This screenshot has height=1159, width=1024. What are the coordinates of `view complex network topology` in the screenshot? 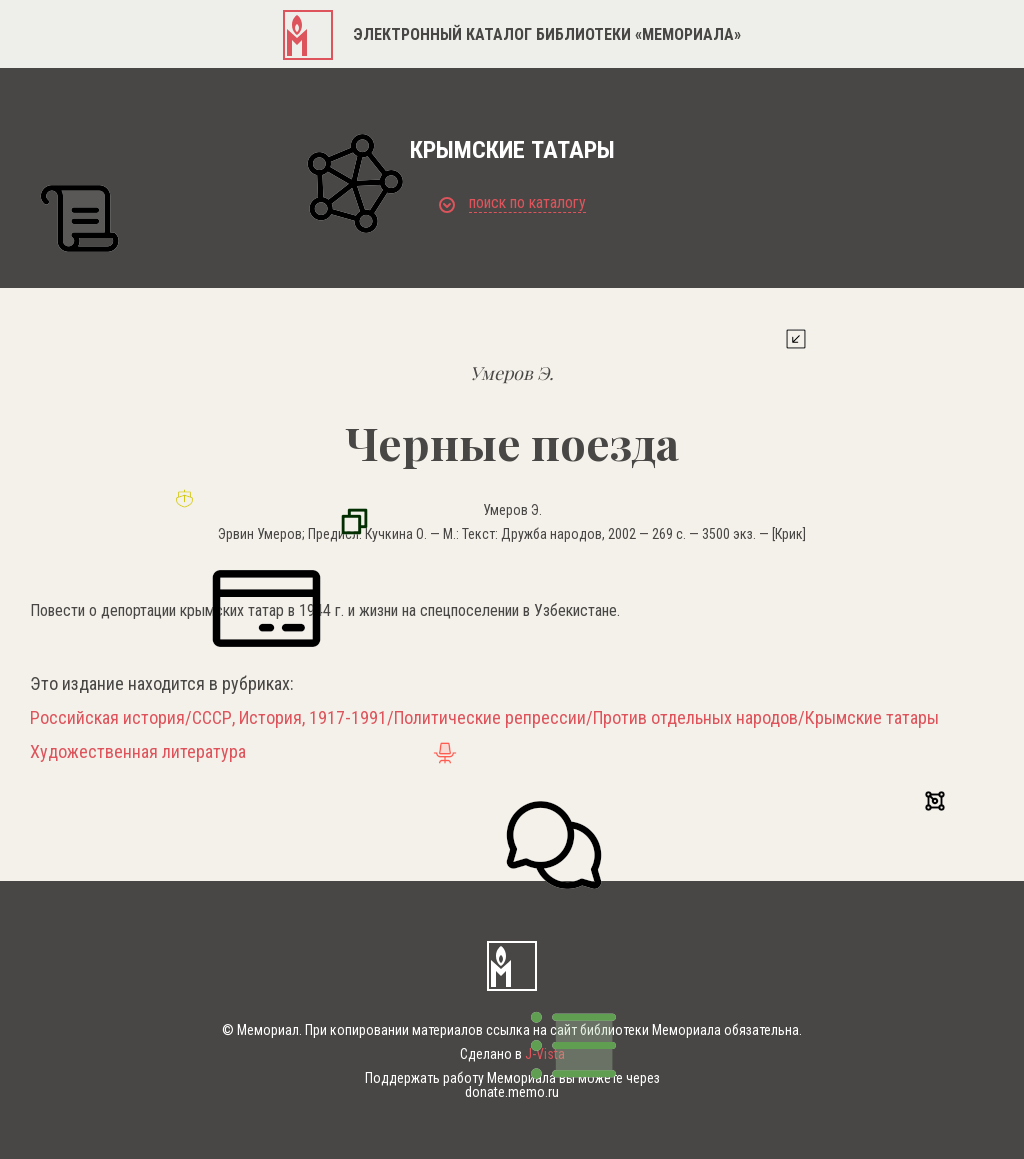 It's located at (935, 801).